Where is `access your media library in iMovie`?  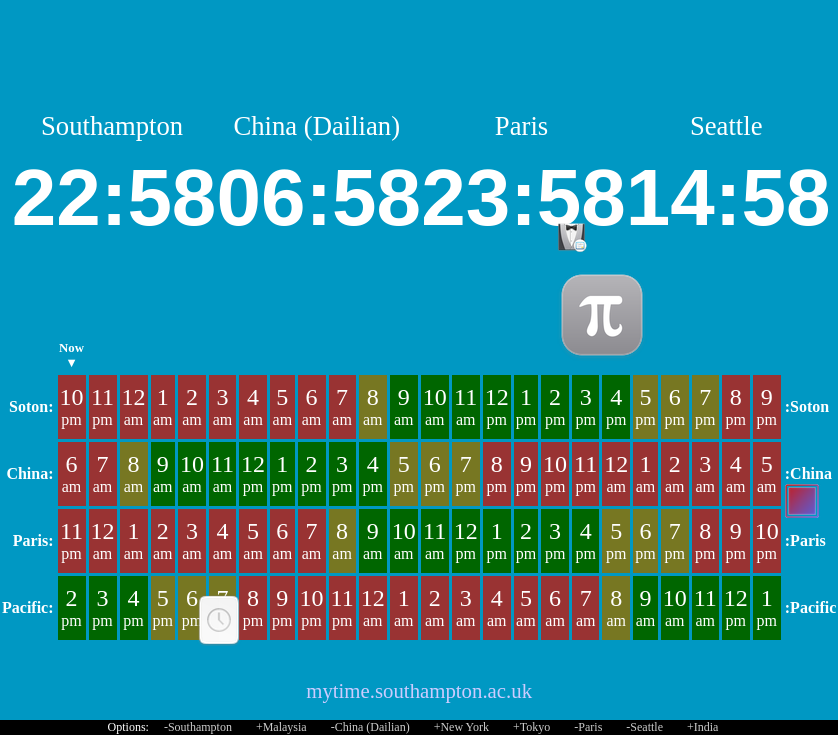
access your media library in iMovie is located at coordinates (802, 501).